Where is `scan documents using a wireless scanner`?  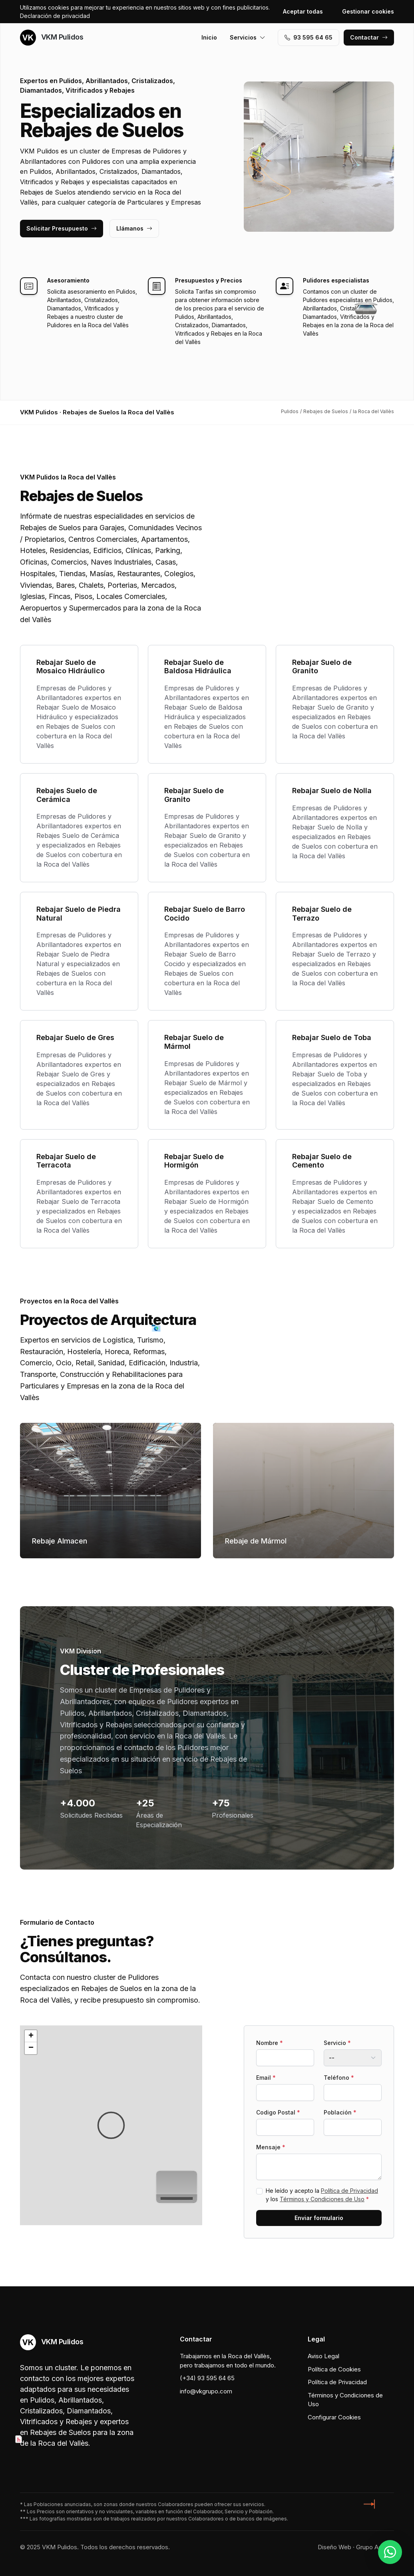
scan documents using a wireless scanner is located at coordinates (366, 308).